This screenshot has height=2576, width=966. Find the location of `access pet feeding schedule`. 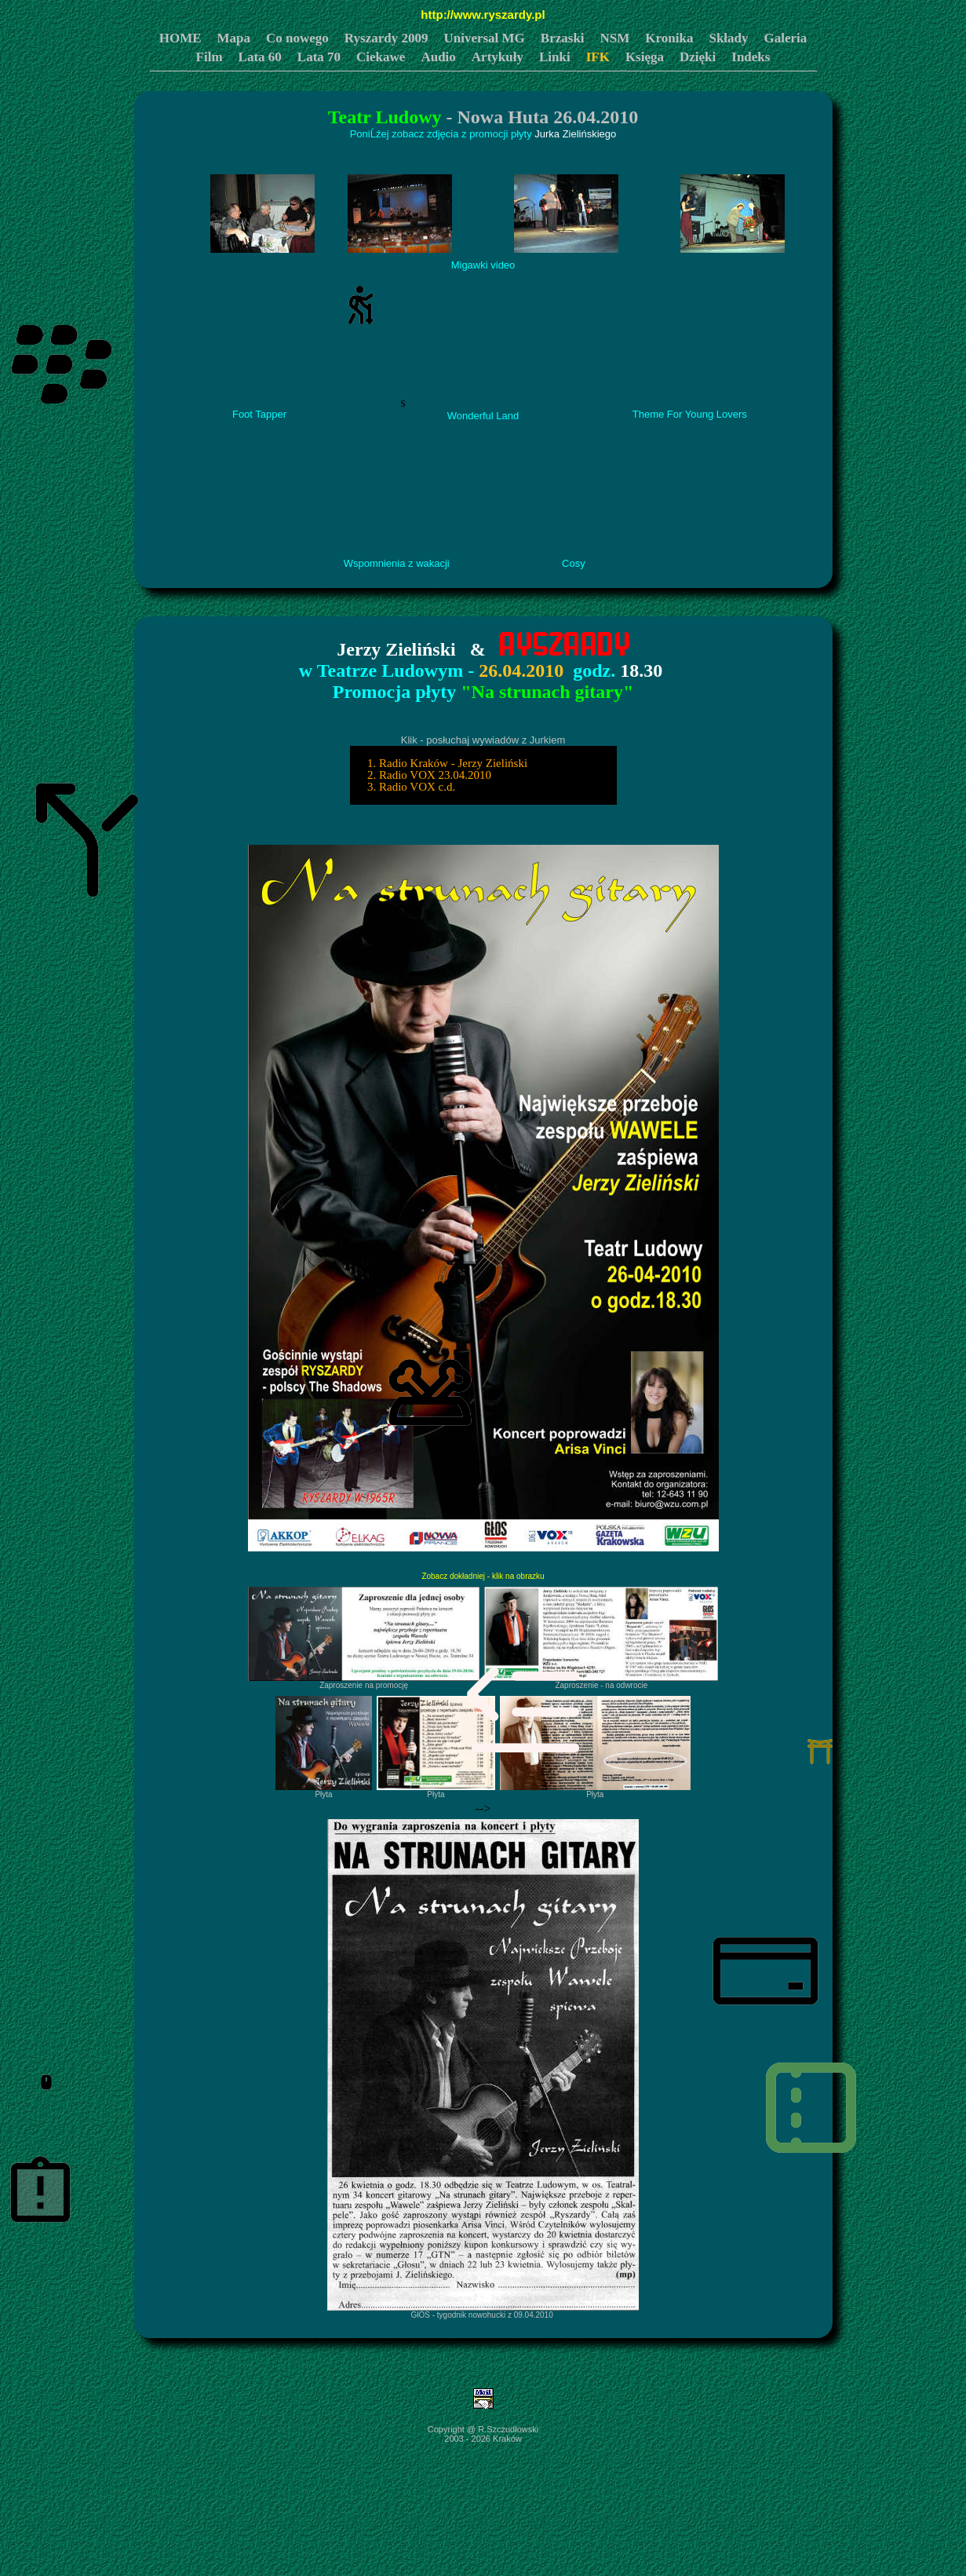

access pet feeding schedule is located at coordinates (430, 1388).